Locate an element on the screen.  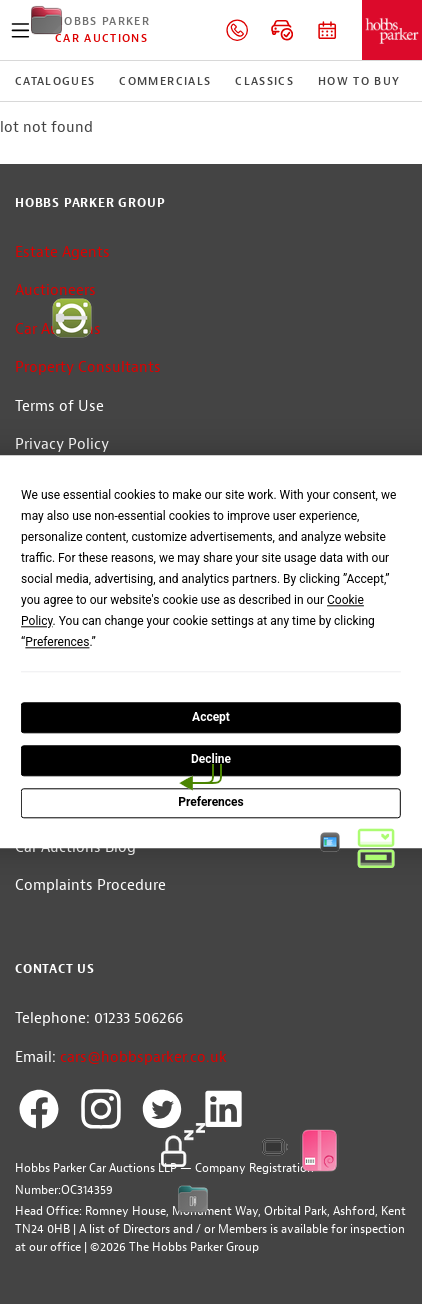
open system startup preferences is located at coordinates (330, 842).